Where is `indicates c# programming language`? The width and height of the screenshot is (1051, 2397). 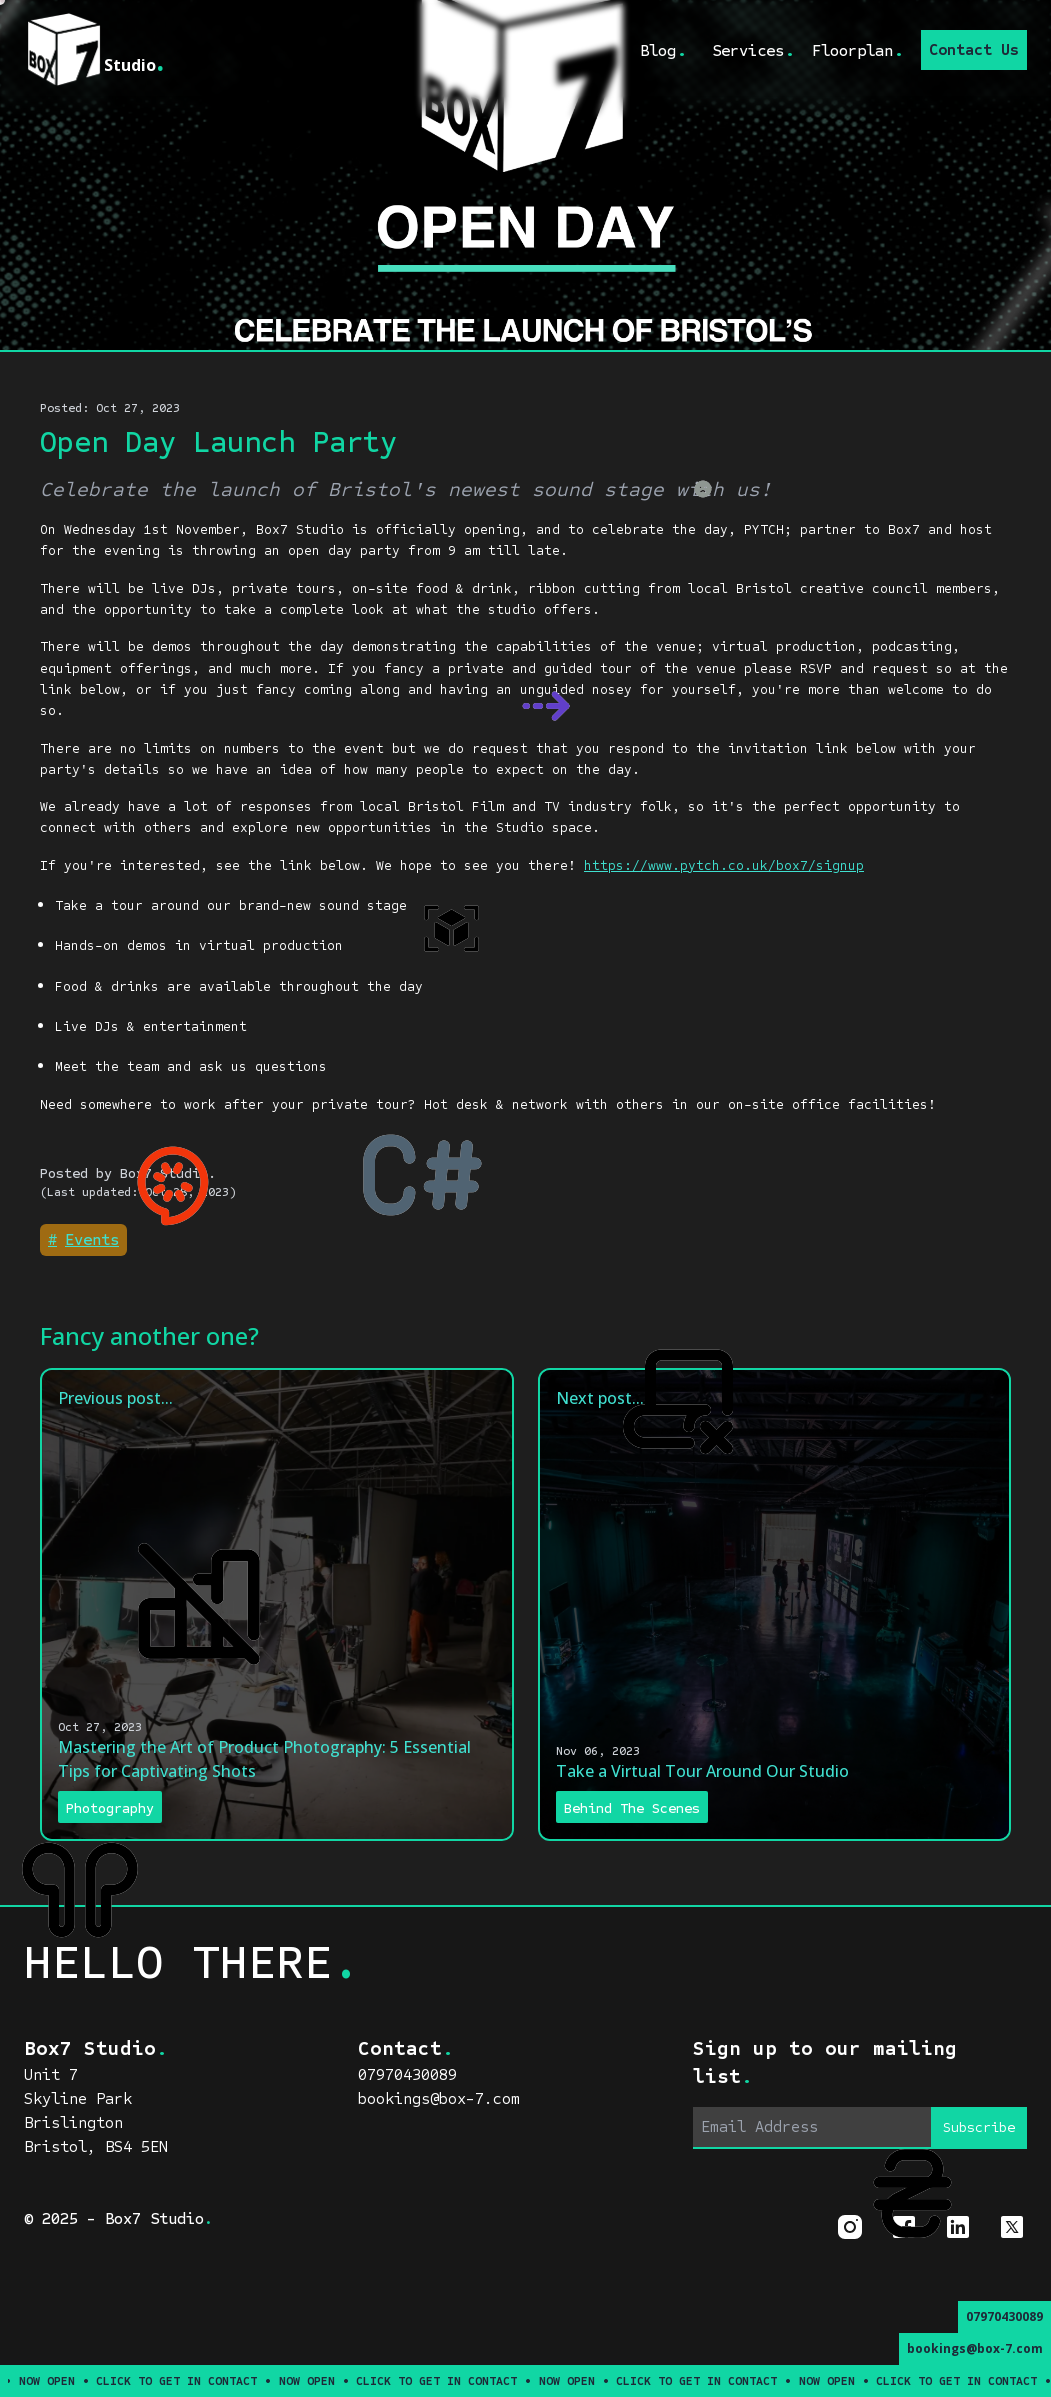
indicates c# programming language is located at coordinates (421, 1175).